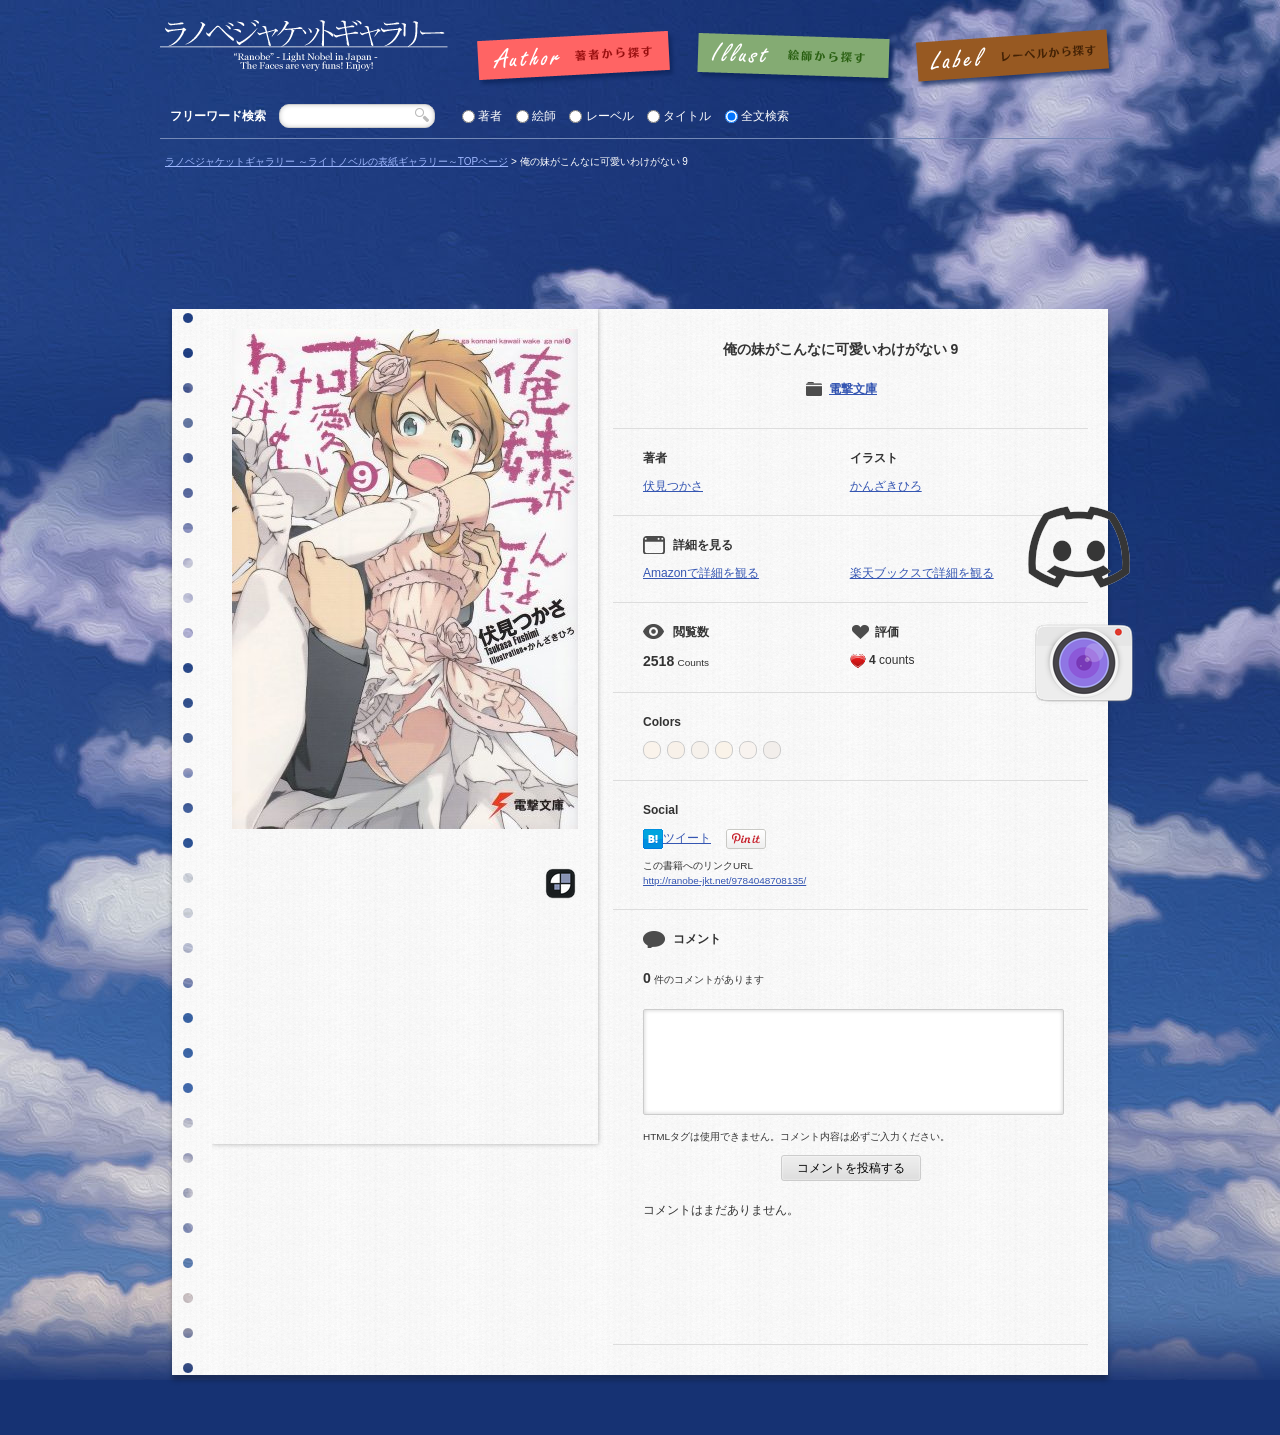 The width and height of the screenshot is (1280, 1435). I want to click on open cheese webcam application, so click(1084, 663).